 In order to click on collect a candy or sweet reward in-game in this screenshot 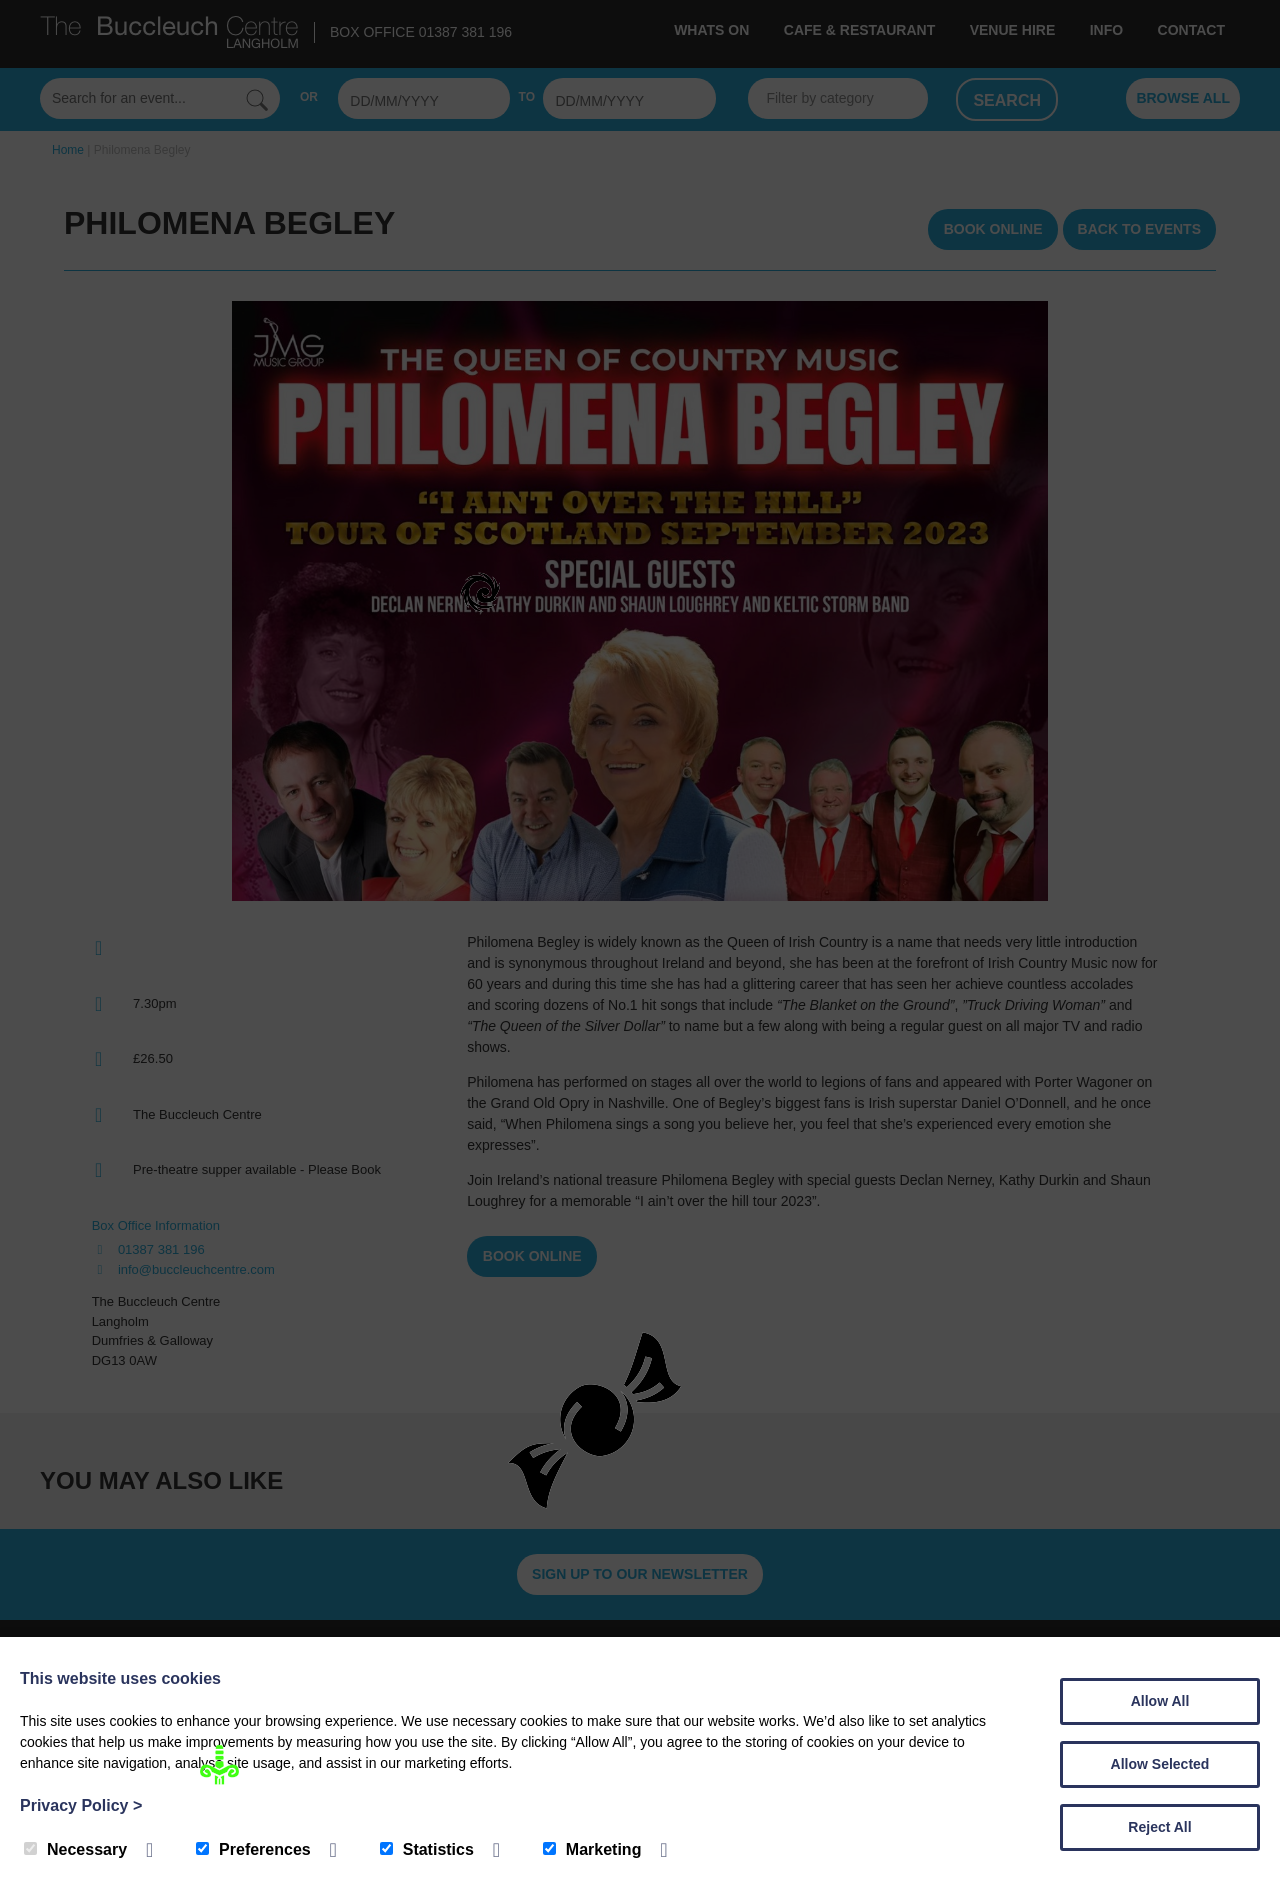, I will do `click(594, 1421)`.